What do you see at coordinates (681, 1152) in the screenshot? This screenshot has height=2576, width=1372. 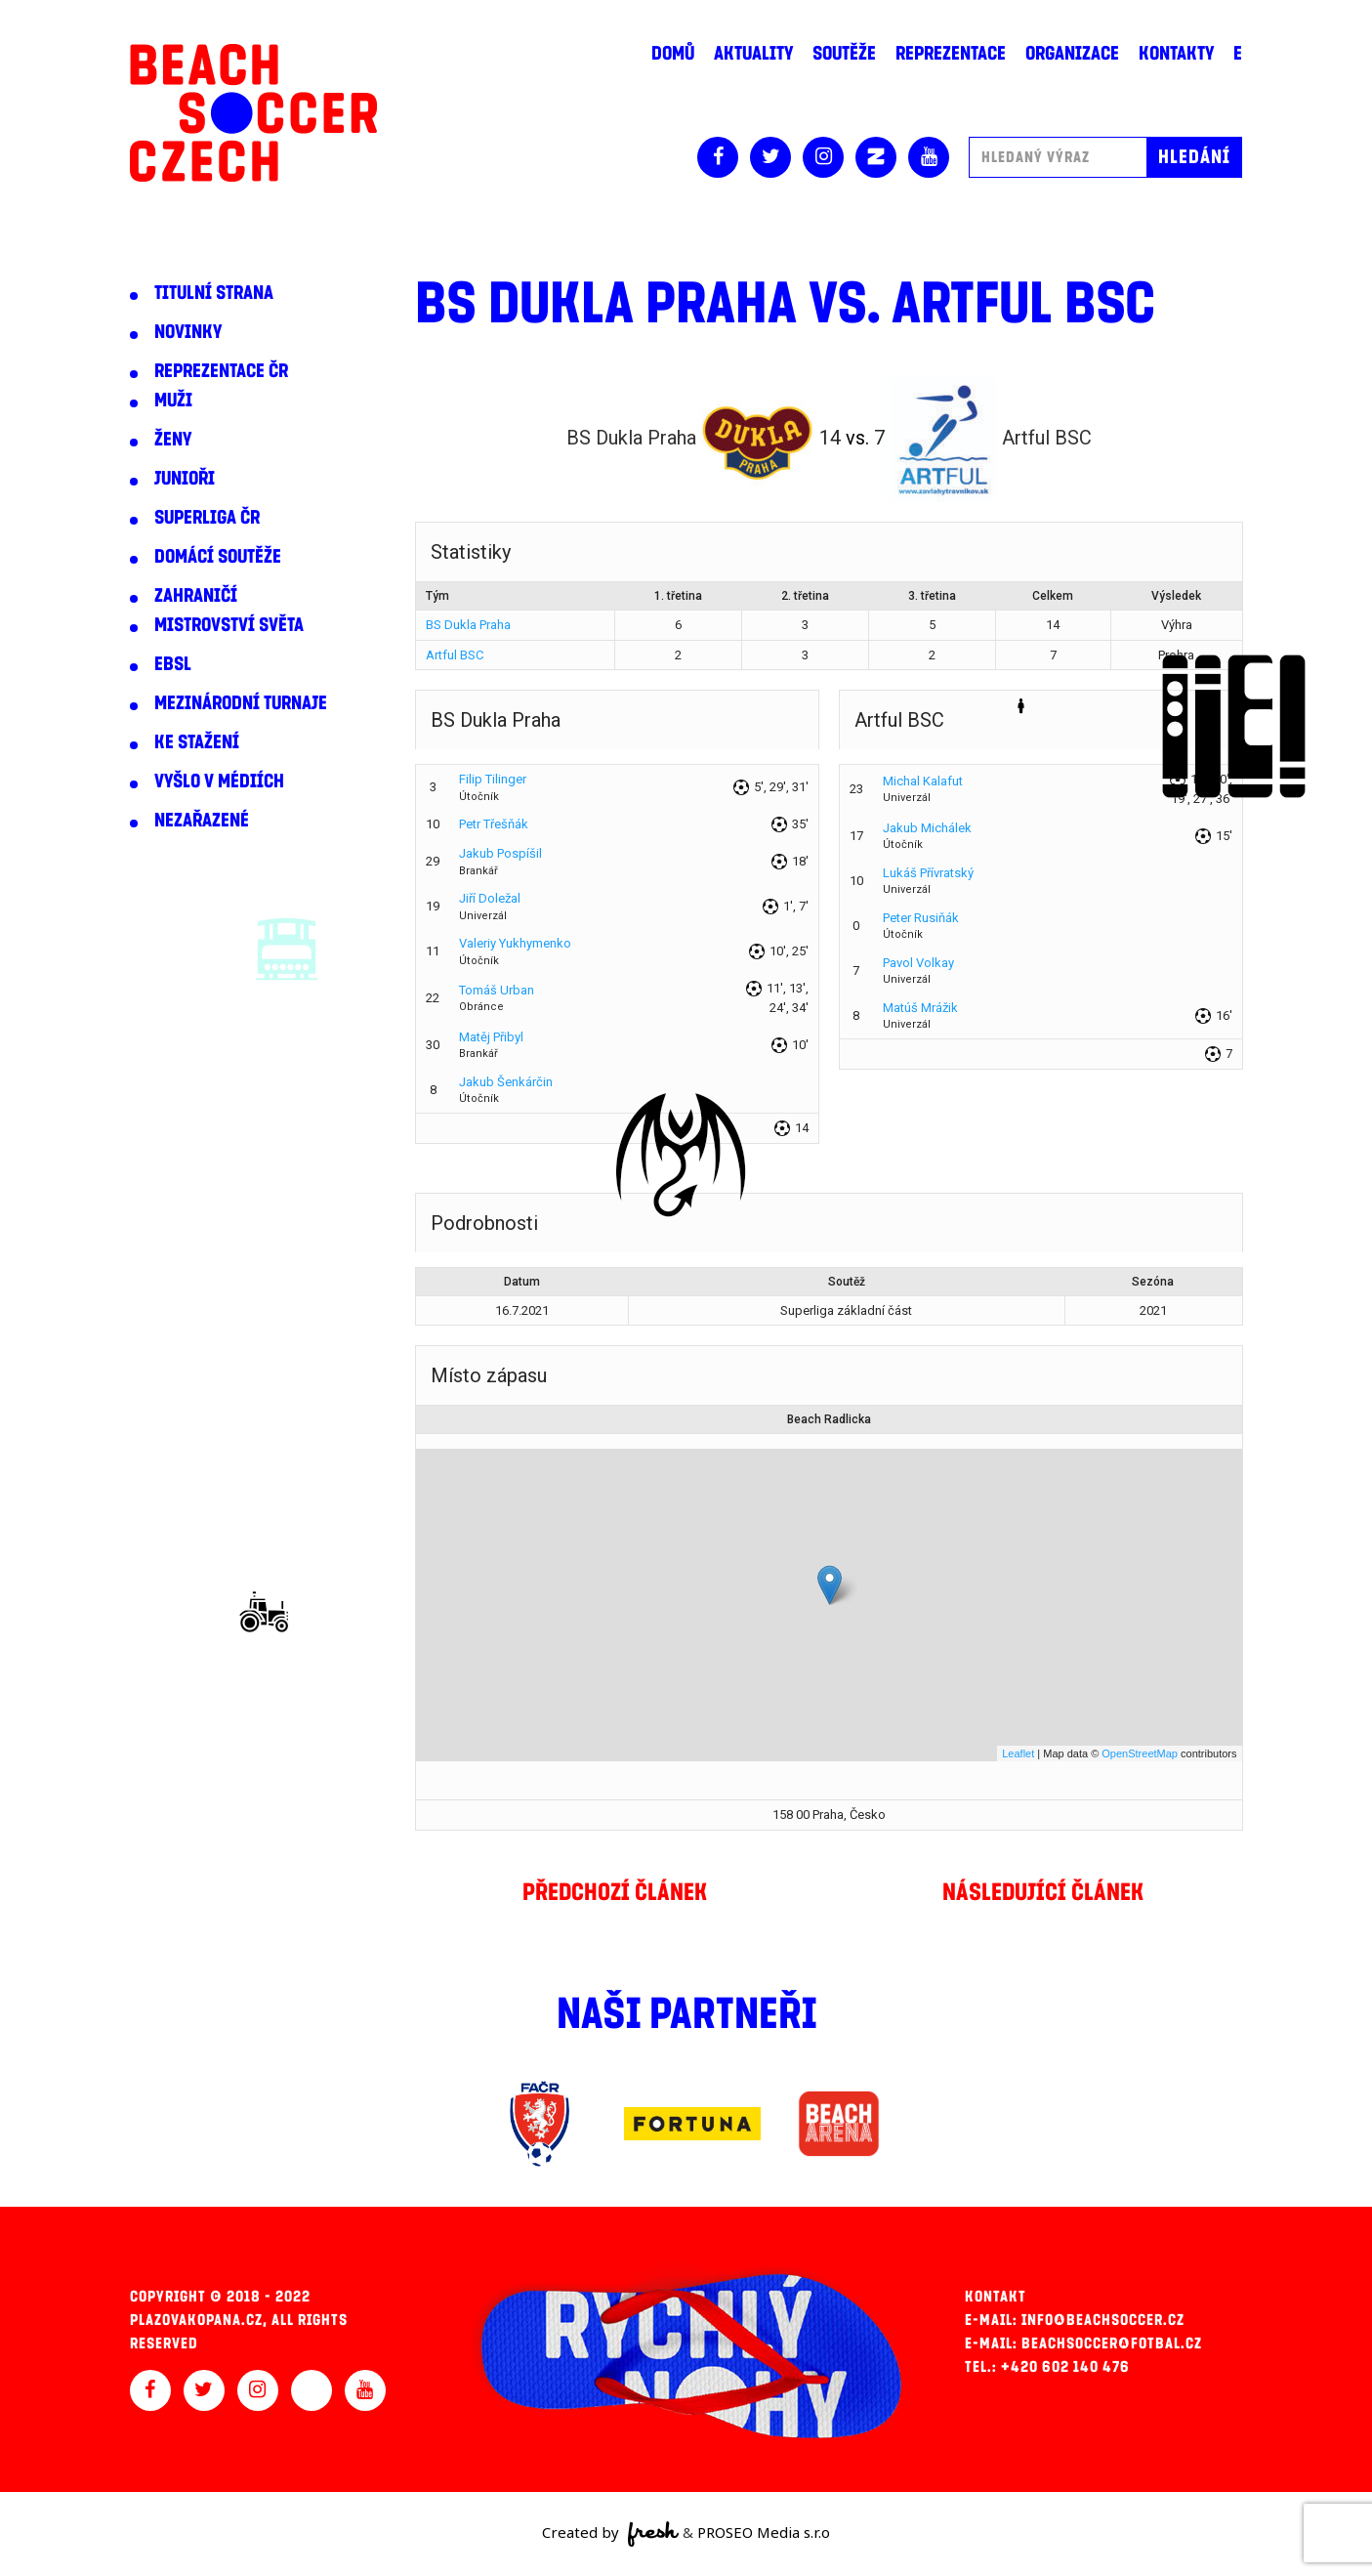 I see `represents a villain or enemy character in a game` at bounding box center [681, 1152].